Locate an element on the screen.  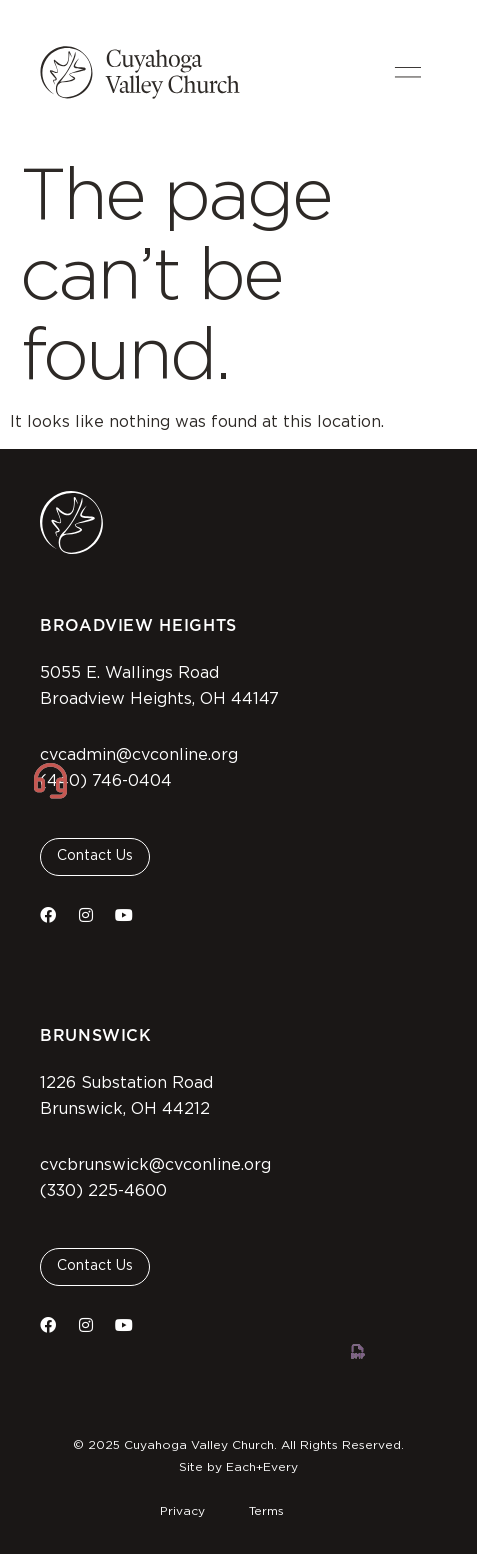
contact customer support is located at coordinates (50, 779).